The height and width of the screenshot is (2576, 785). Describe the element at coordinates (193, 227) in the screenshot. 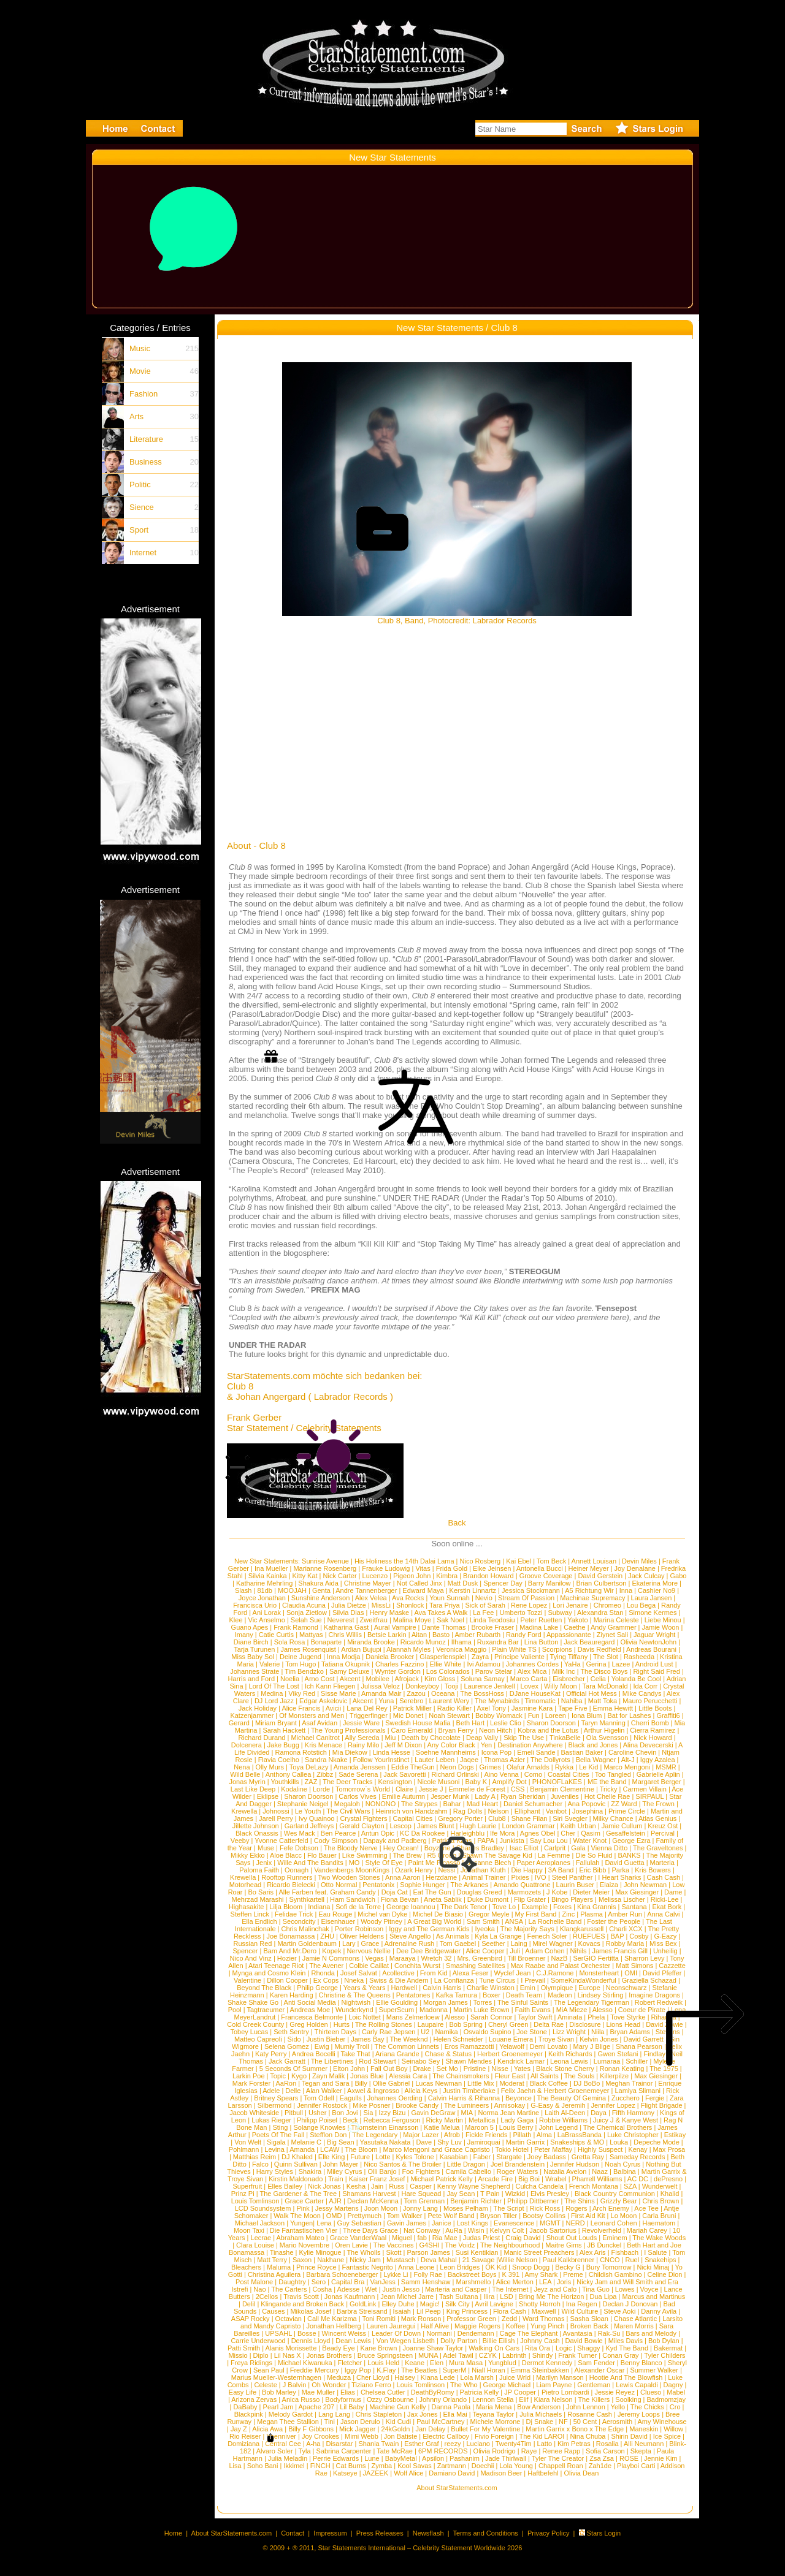

I see `open chat or messaging` at that location.